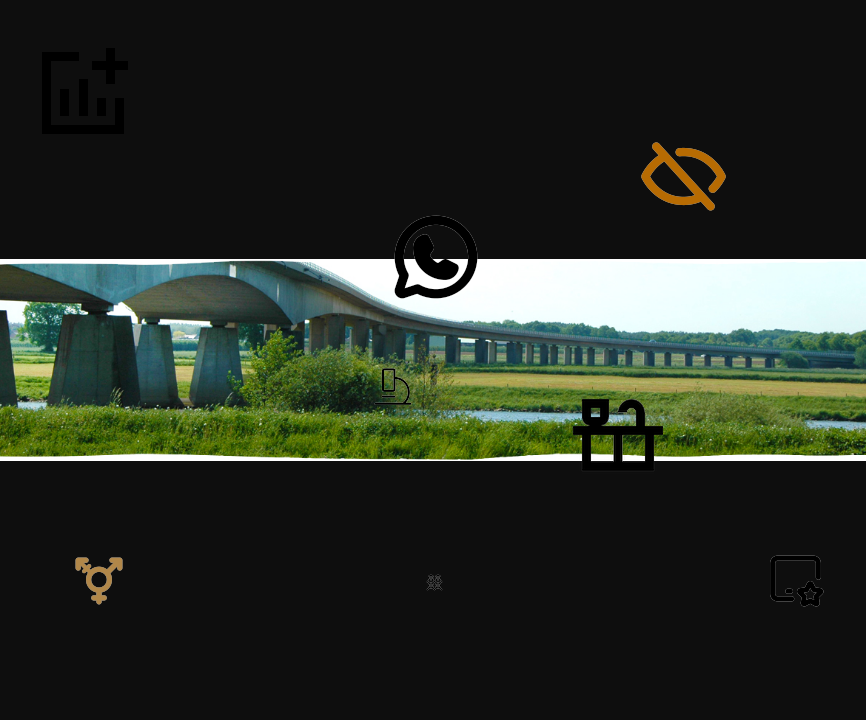 The height and width of the screenshot is (720, 866). What do you see at coordinates (83, 93) in the screenshot?
I see `add a new chart or graph` at bounding box center [83, 93].